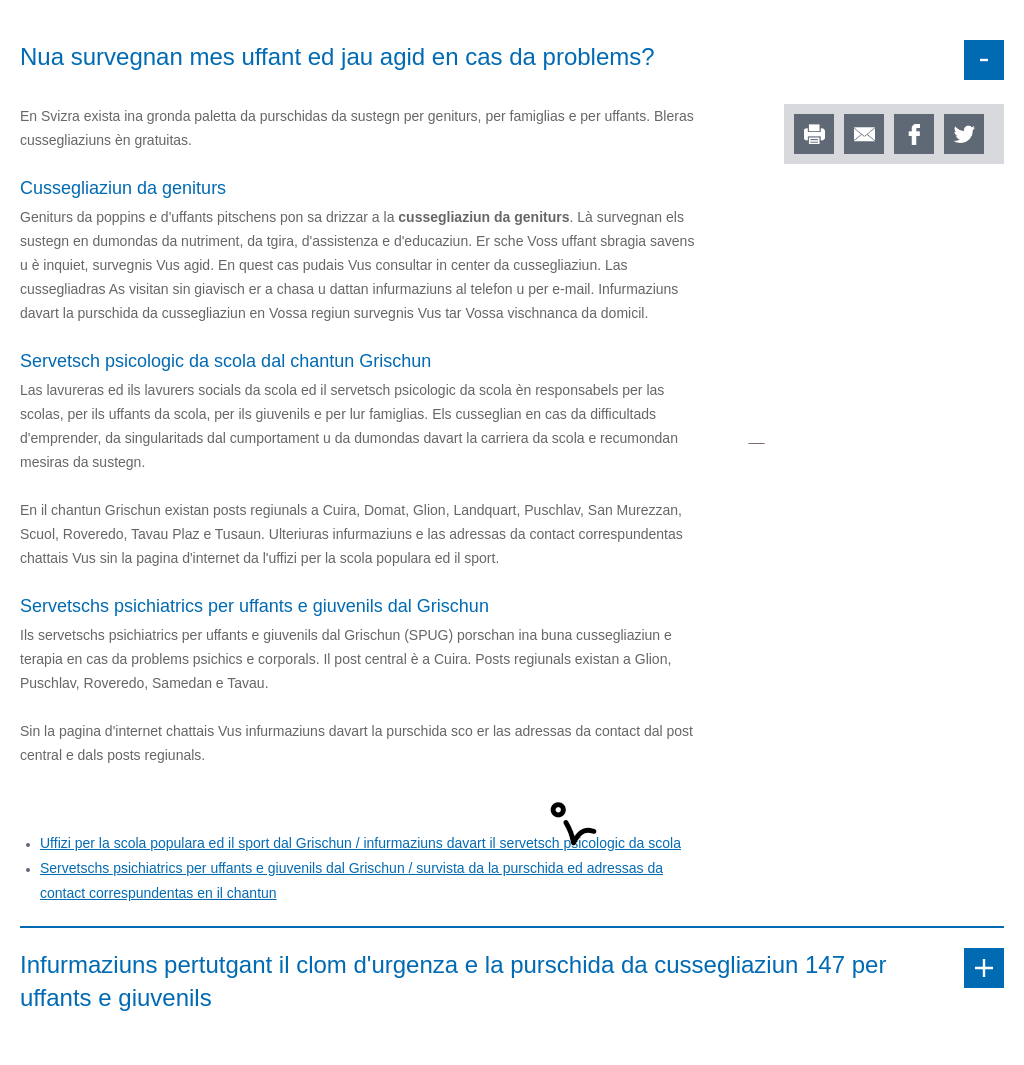 The image size is (1024, 1065). What do you see at coordinates (756, 443) in the screenshot?
I see `decrease quantity or value` at bounding box center [756, 443].